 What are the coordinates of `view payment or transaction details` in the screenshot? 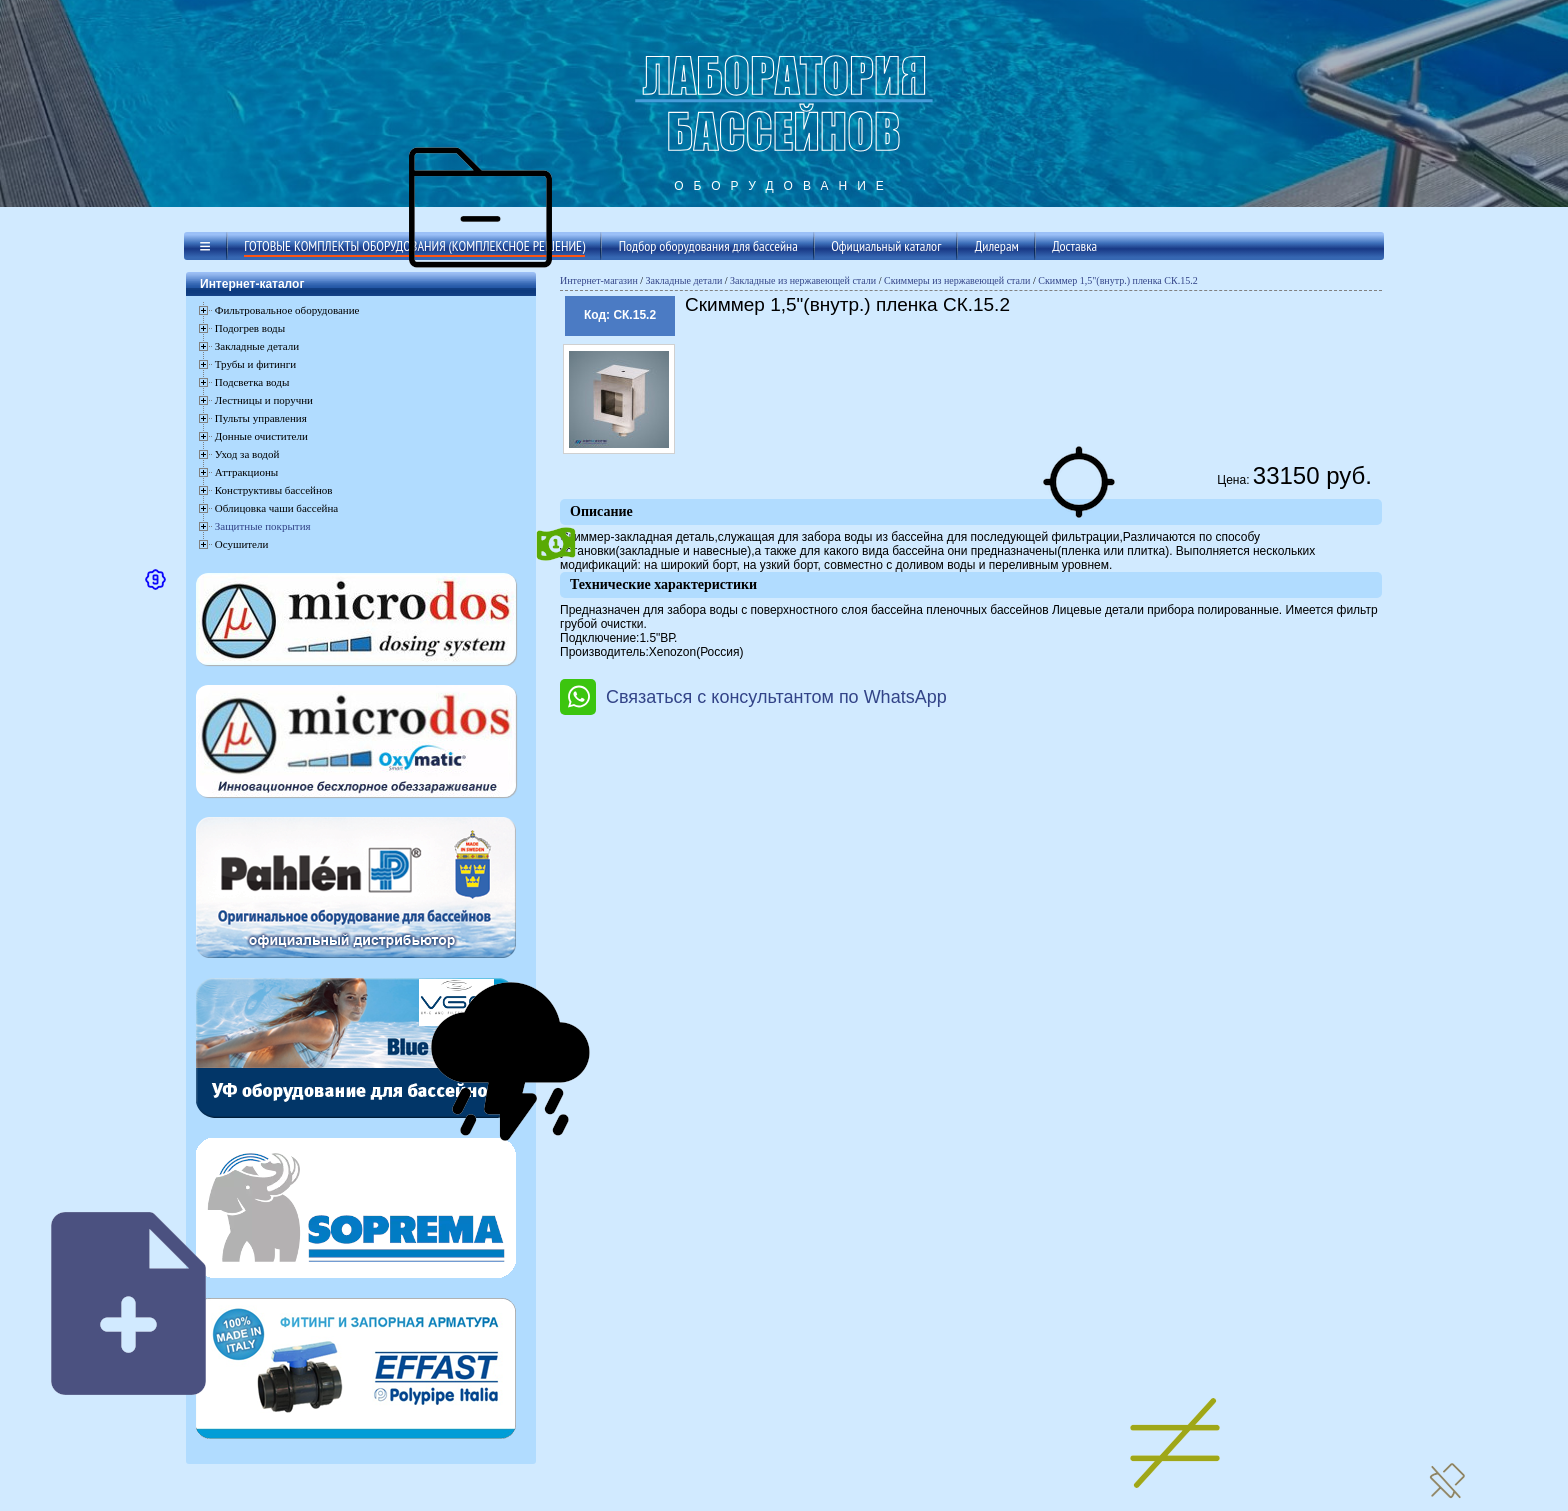 It's located at (556, 544).